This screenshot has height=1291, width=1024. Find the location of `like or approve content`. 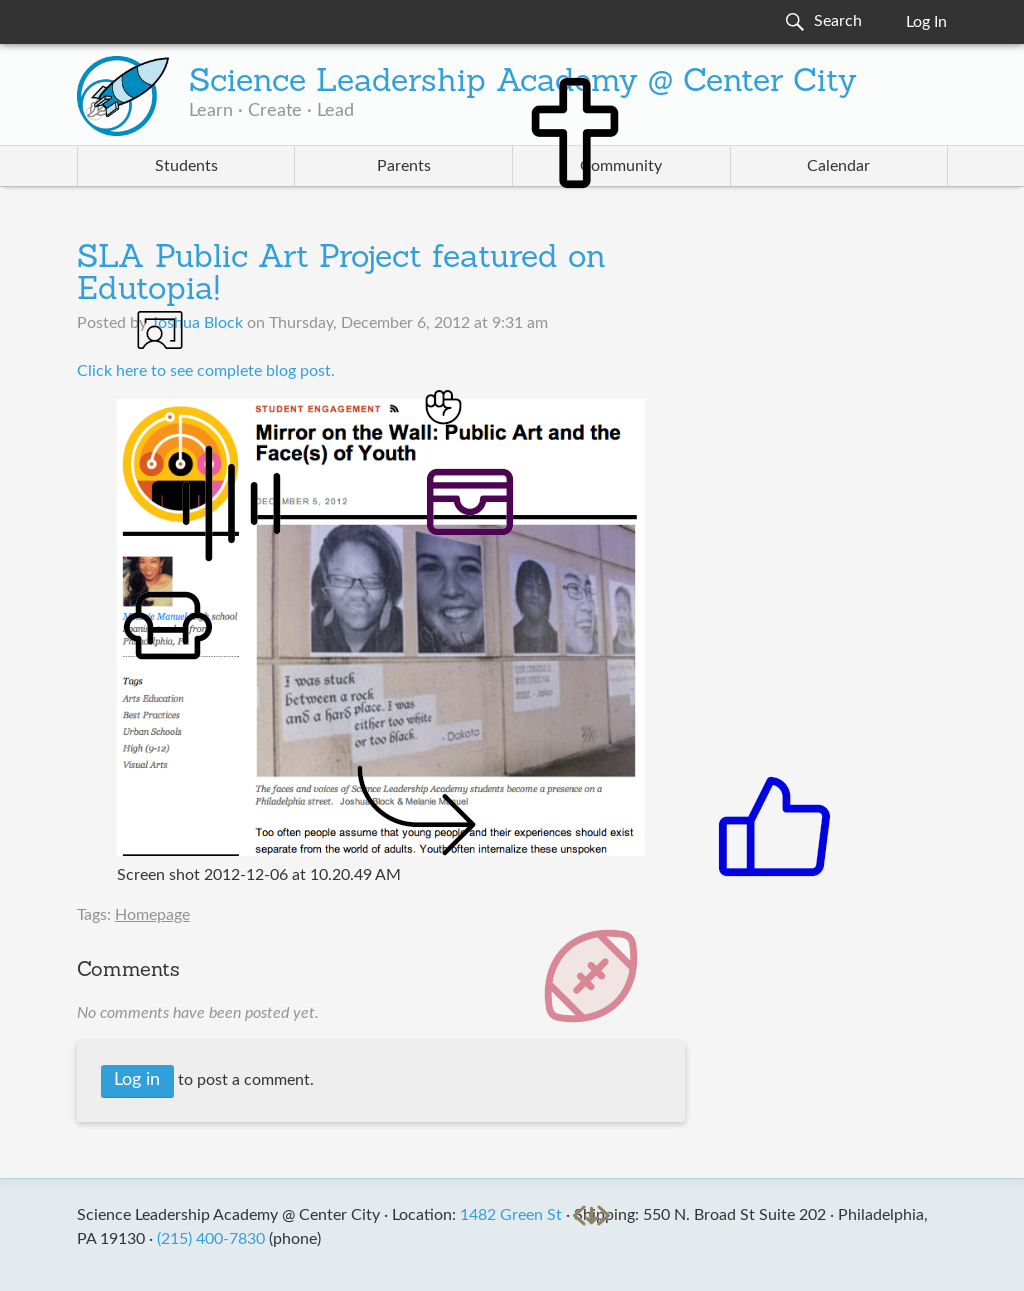

like or approve content is located at coordinates (774, 832).